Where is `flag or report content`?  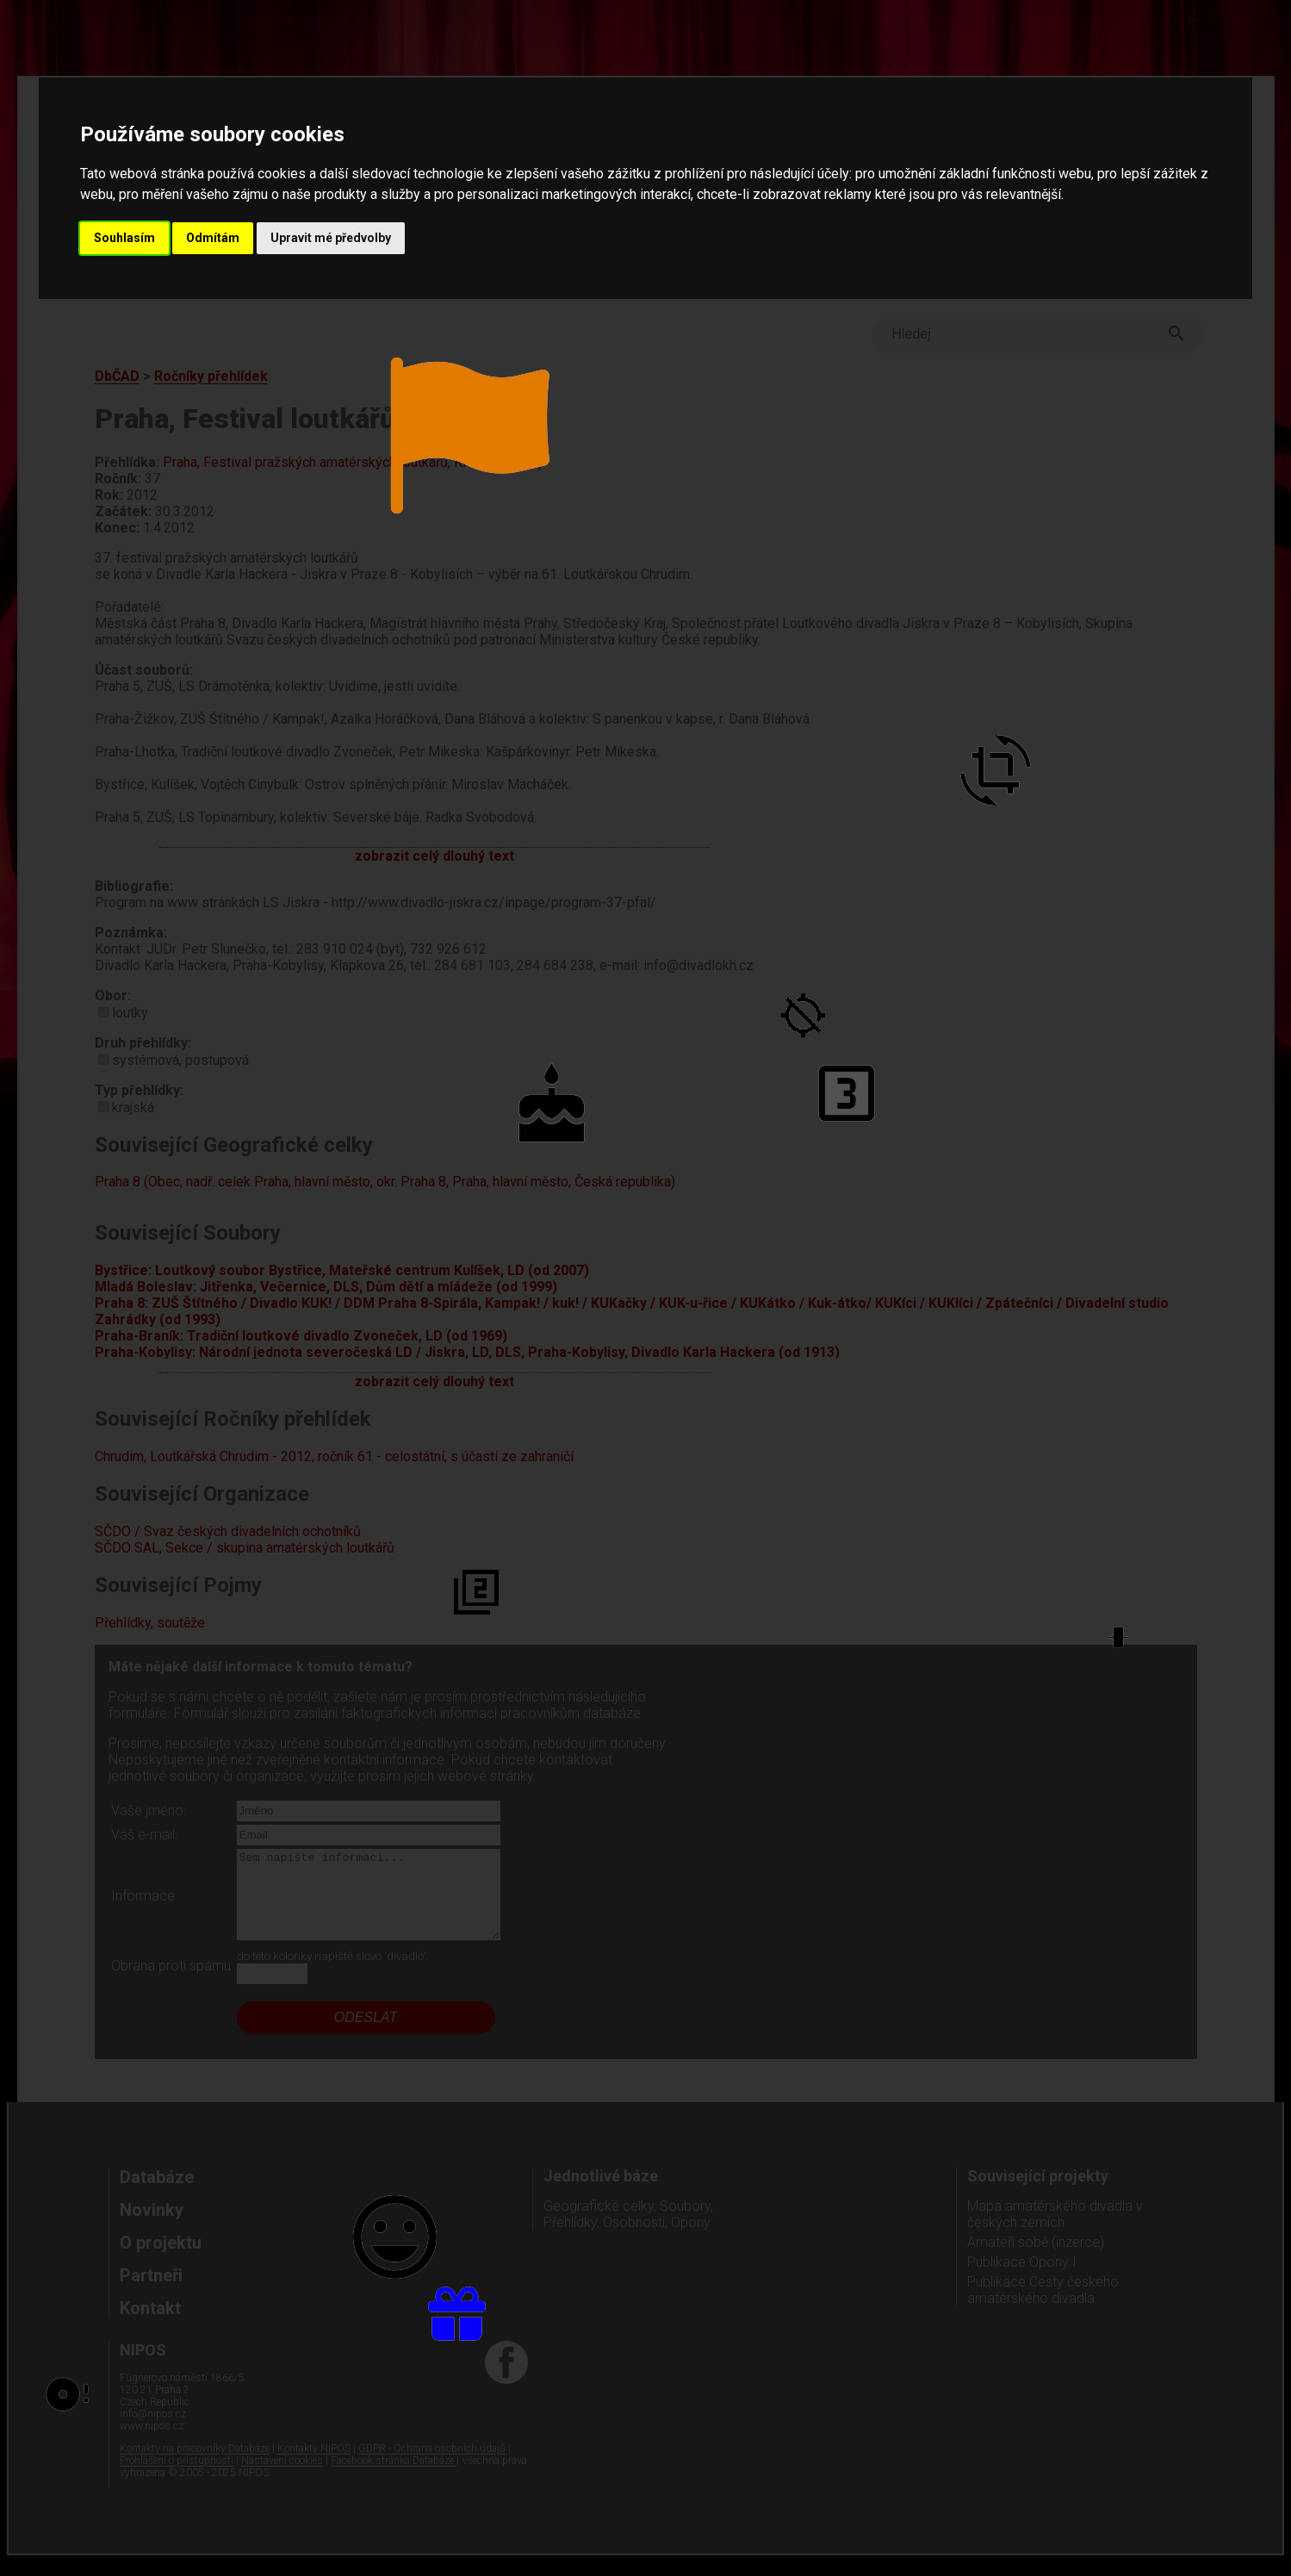 flag or report content is located at coordinates (469, 435).